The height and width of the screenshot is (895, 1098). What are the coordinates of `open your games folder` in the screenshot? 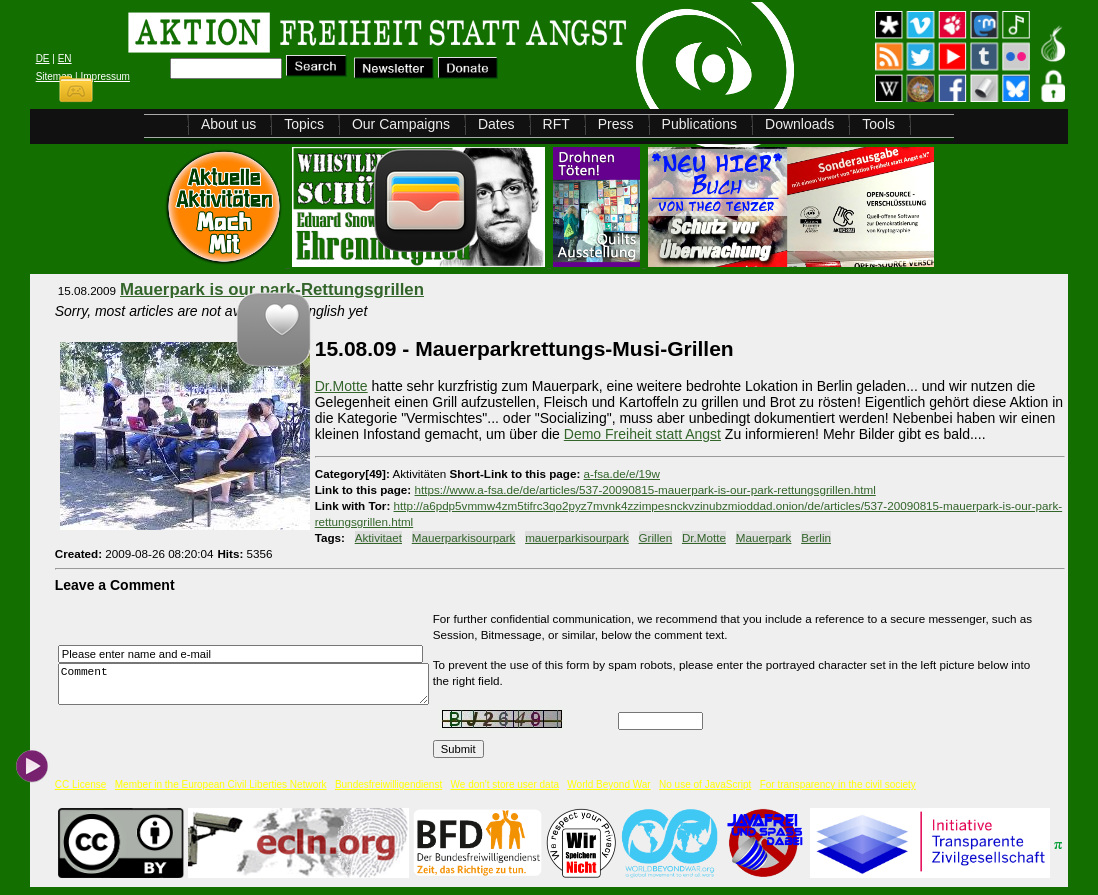 It's located at (76, 89).